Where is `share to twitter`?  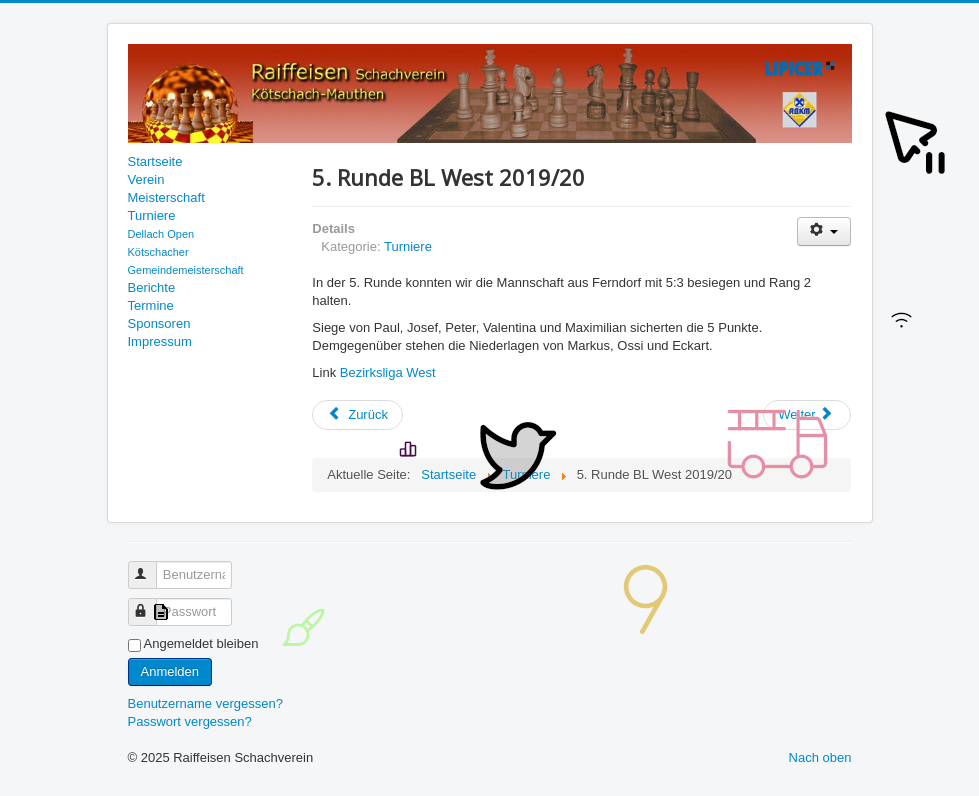
share to twitter is located at coordinates (514, 453).